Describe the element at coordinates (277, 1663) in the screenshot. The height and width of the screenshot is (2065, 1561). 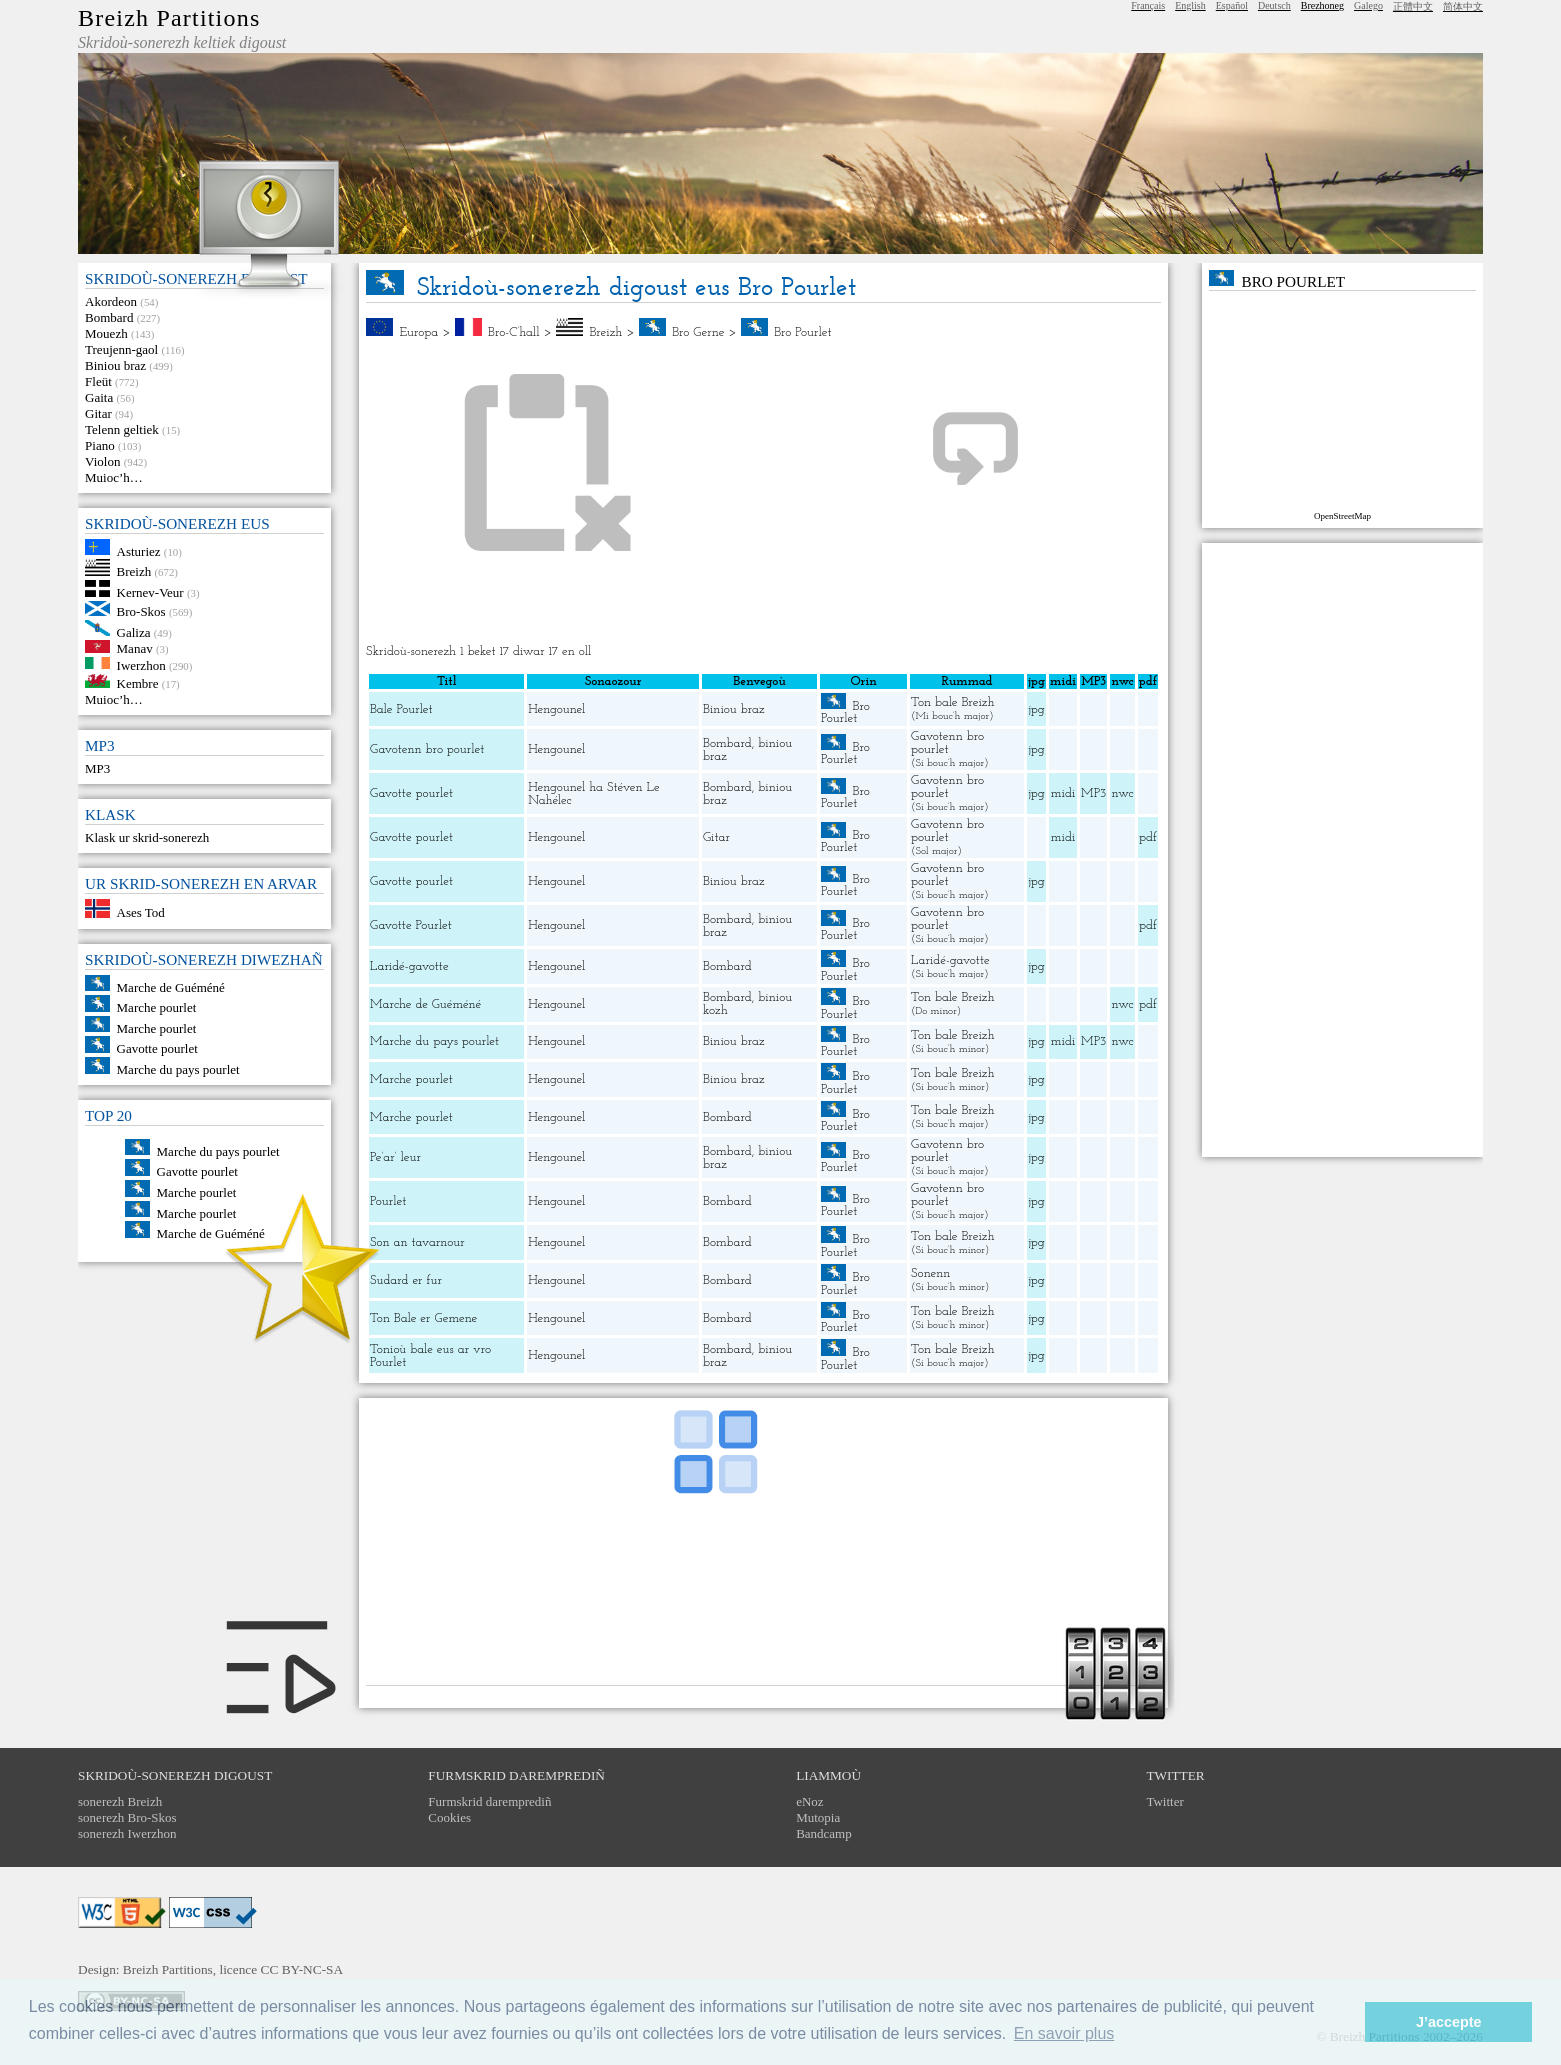
I see `view or manage the play queue` at that location.